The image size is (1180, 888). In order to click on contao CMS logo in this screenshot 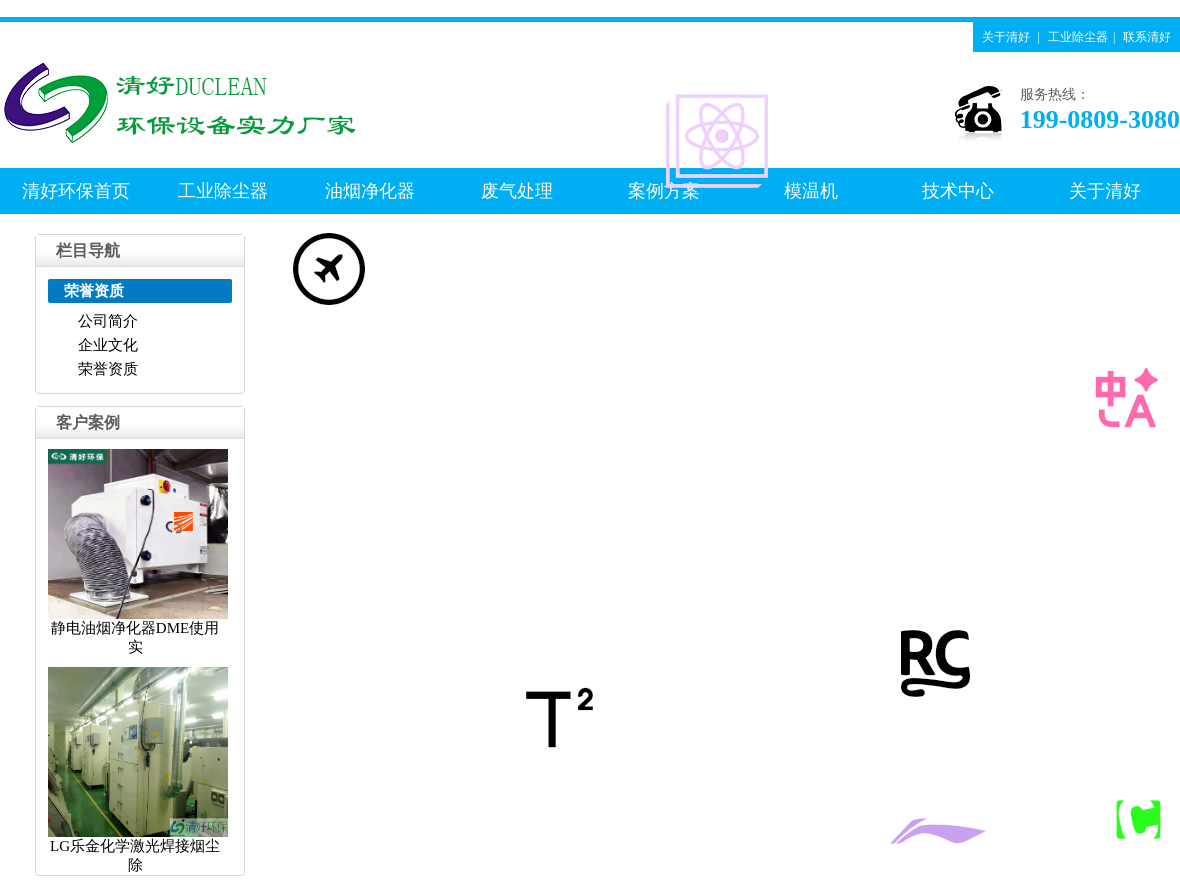, I will do `click(1138, 819)`.